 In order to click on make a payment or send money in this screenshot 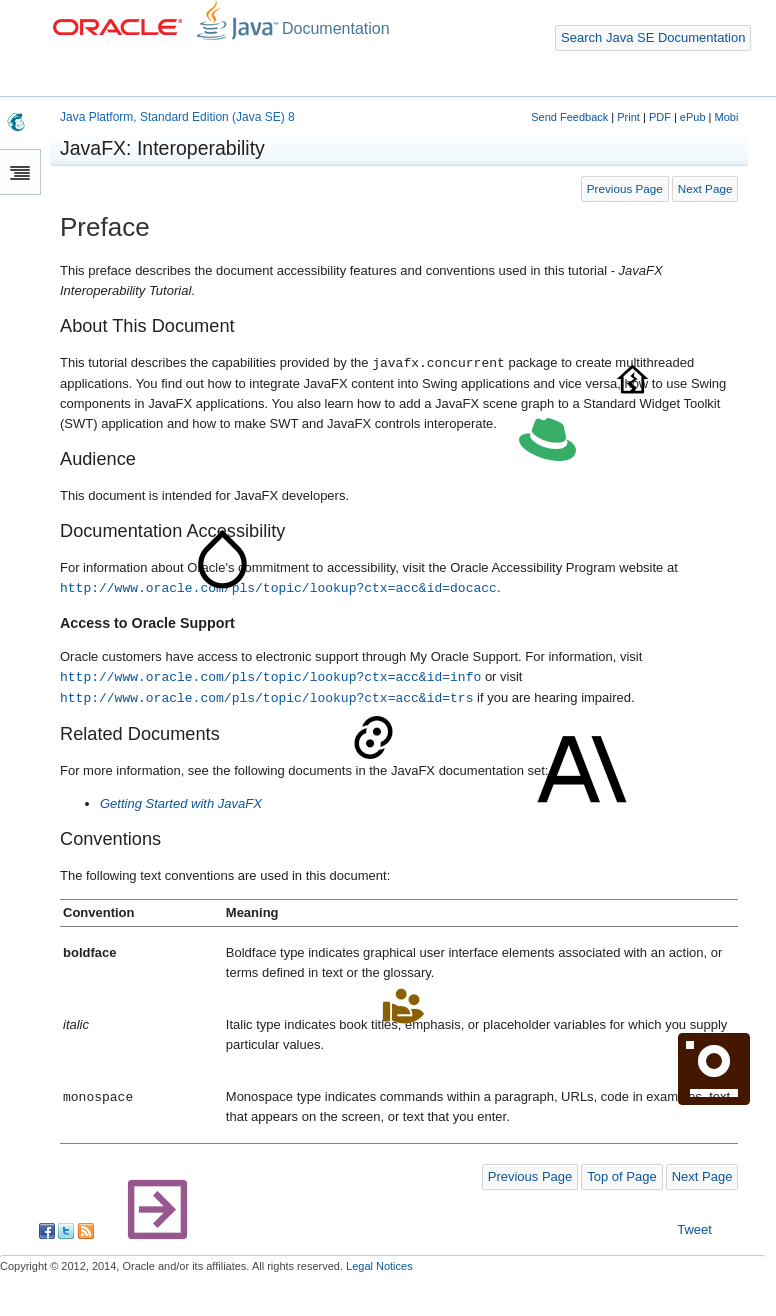, I will do `click(403, 1007)`.